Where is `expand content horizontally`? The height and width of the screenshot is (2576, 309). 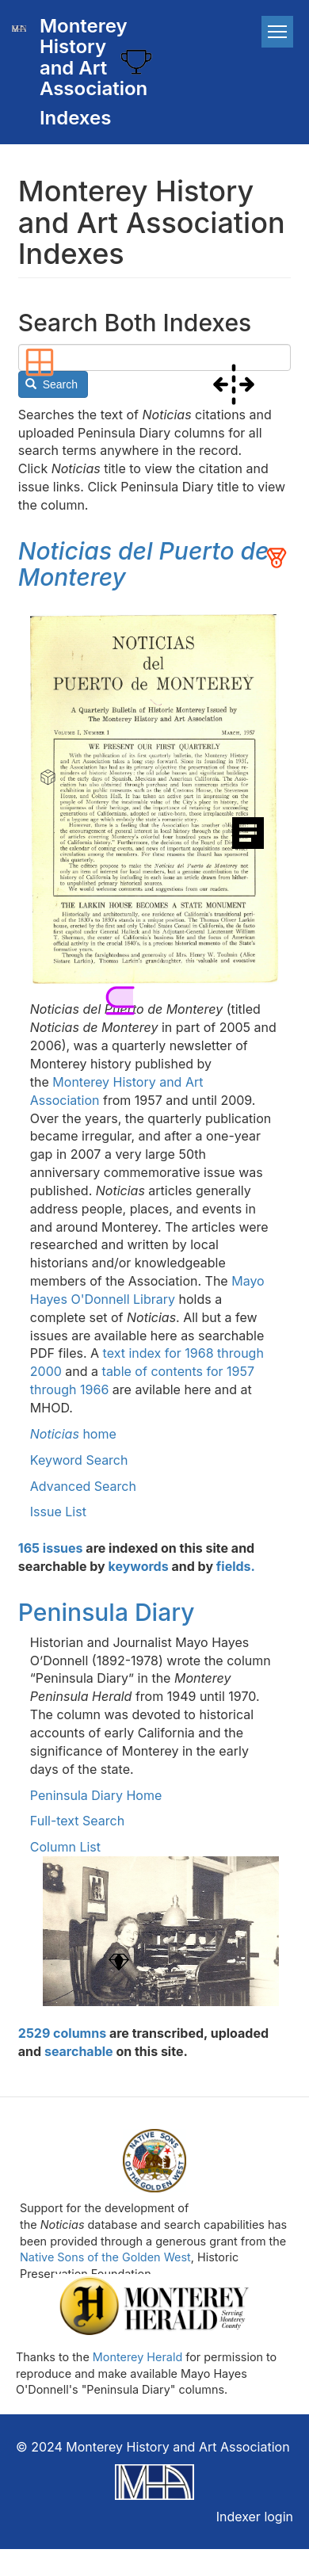
expand content horizontally is located at coordinates (234, 384).